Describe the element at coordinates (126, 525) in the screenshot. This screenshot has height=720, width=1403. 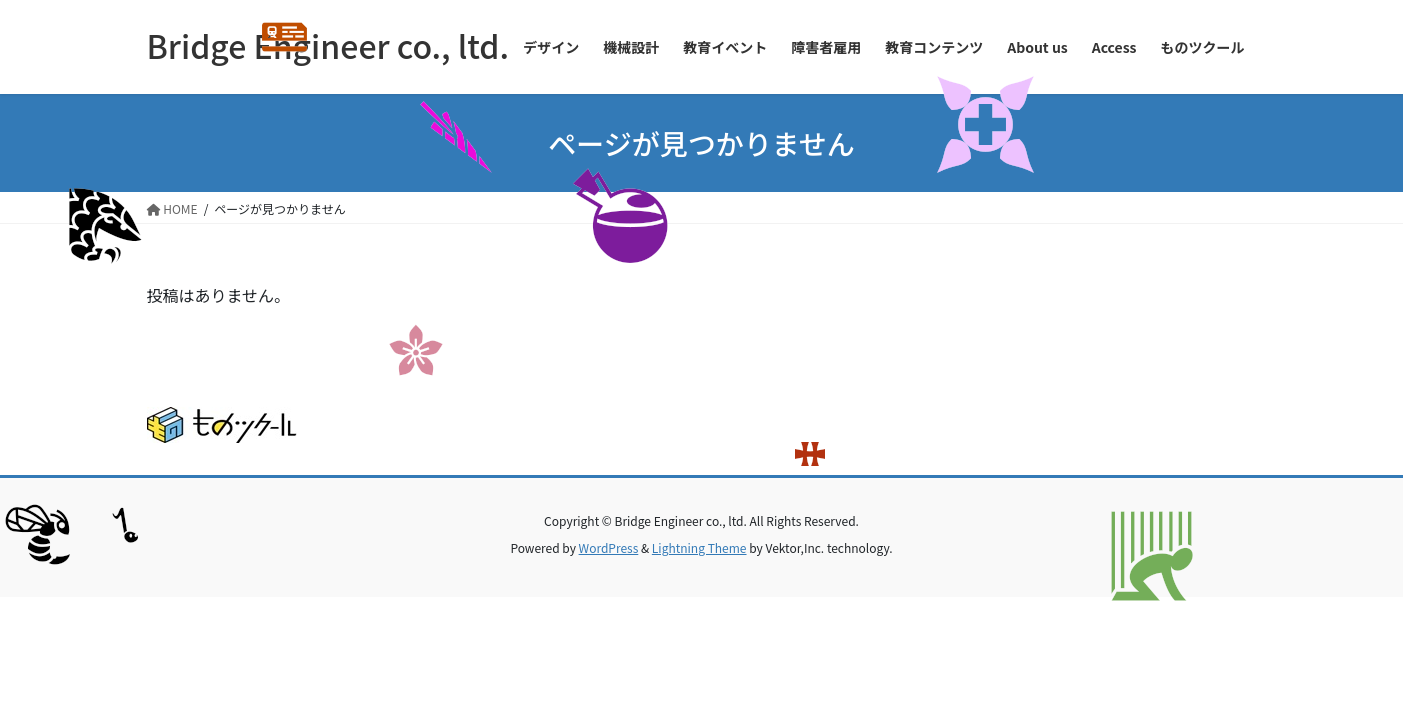
I see `access otamatone or novelty instrument sounds` at that location.